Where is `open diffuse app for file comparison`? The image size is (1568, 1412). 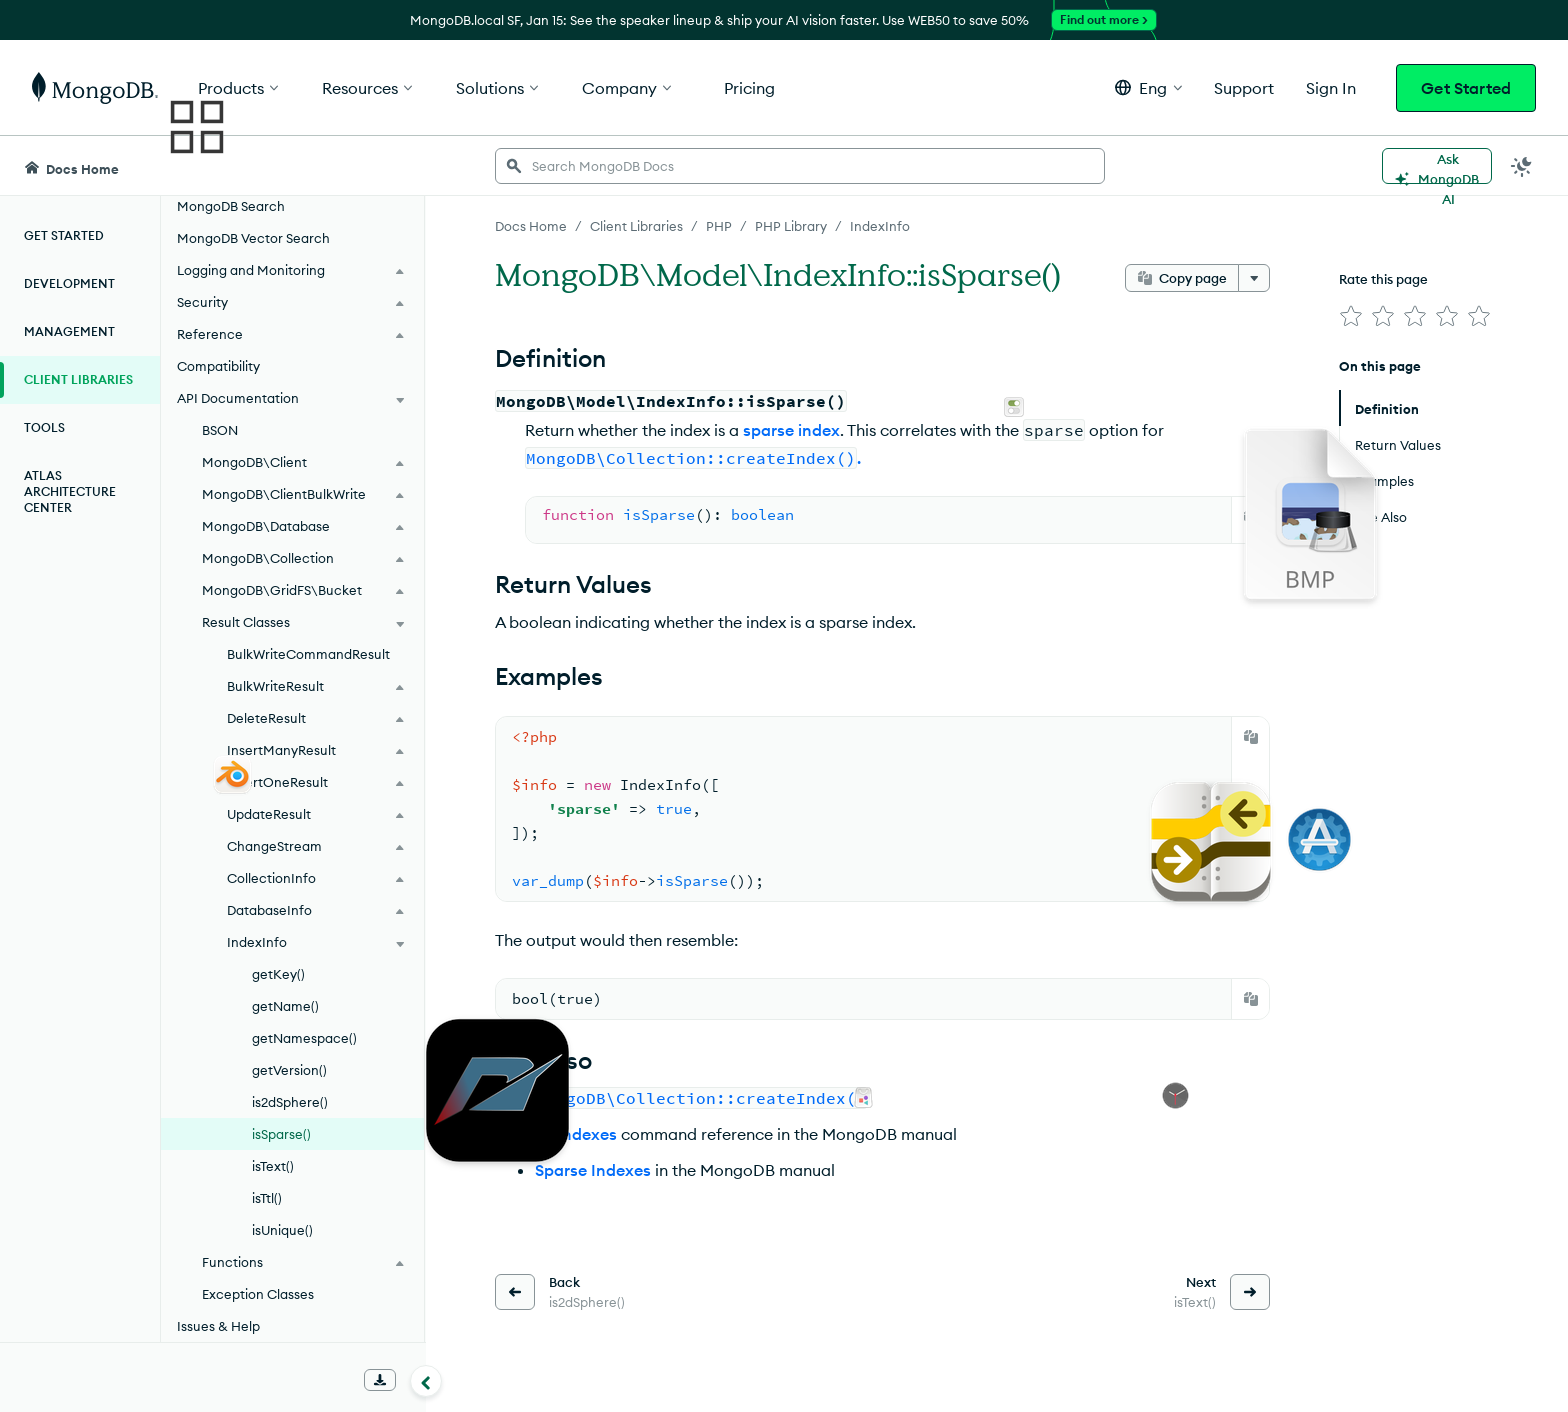
open diffuse app for file comparison is located at coordinates (1211, 842).